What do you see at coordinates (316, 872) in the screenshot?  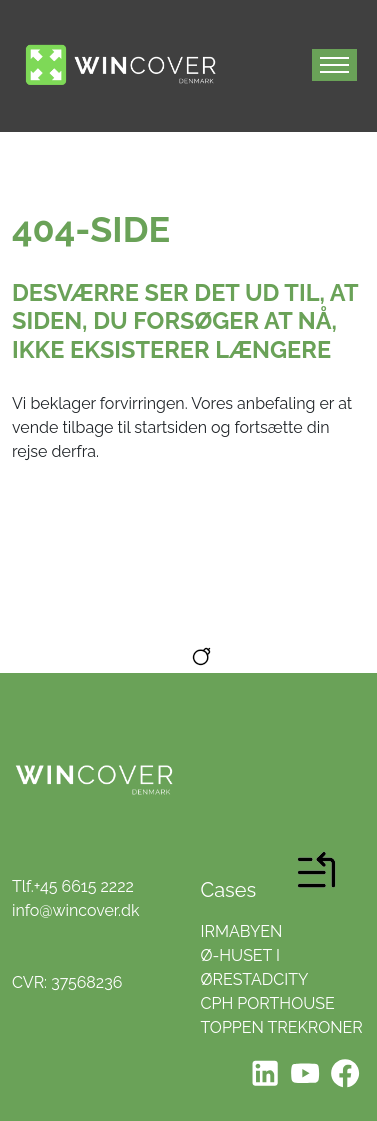 I see `move item to the top of the list` at bounding box center [316, 872].